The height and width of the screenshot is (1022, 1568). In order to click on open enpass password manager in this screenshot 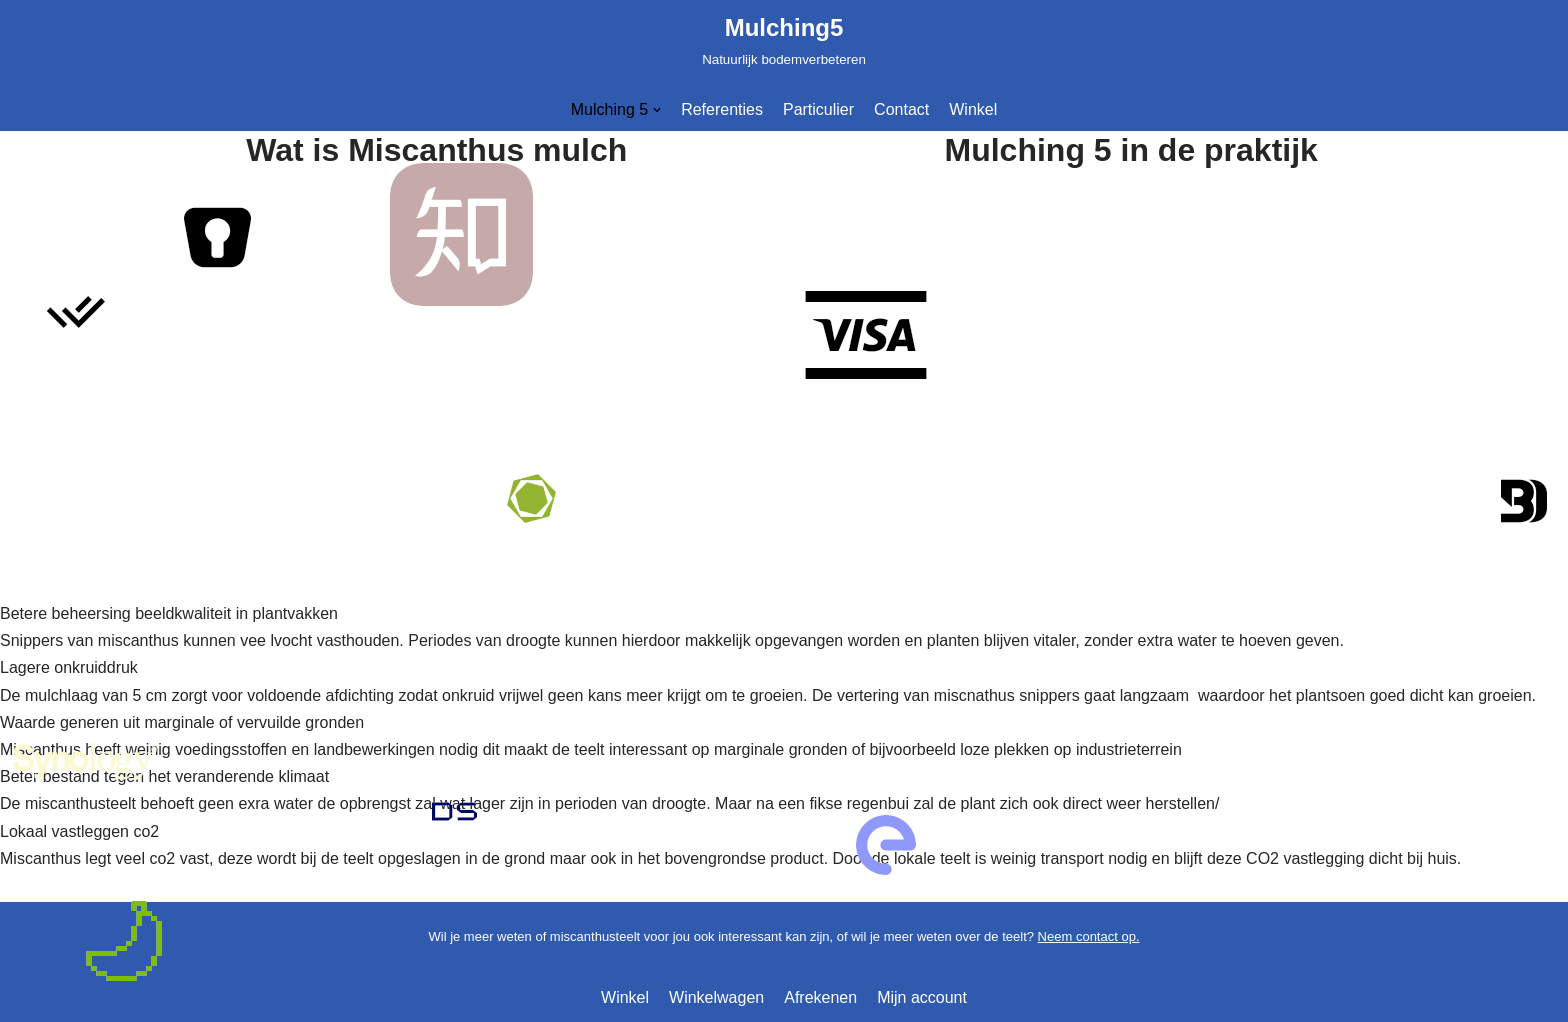, I will do `click(217, 237)`.